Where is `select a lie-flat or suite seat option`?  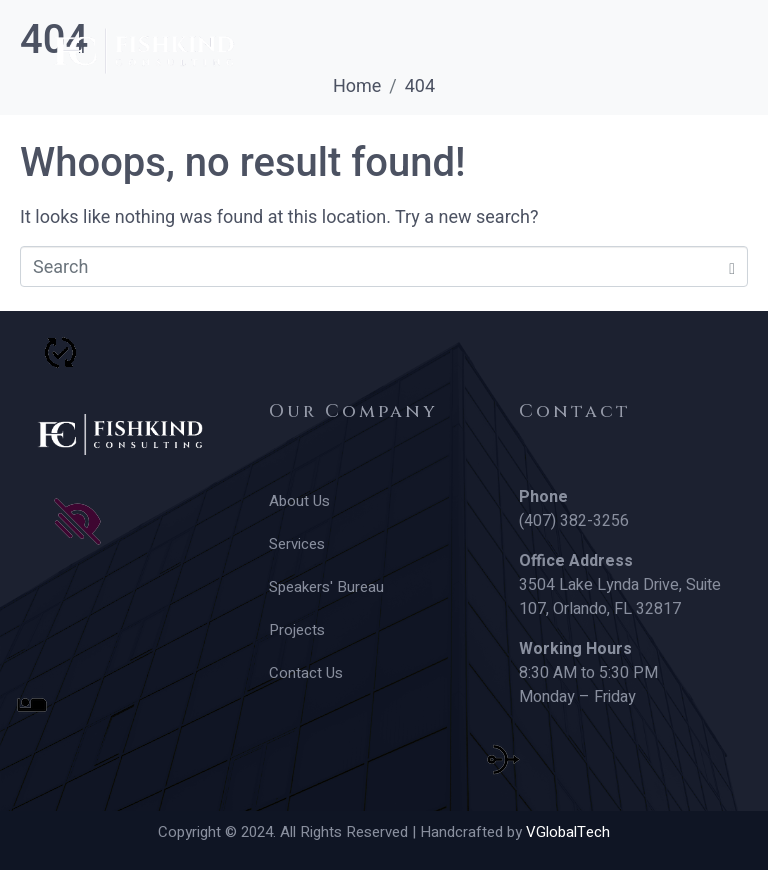 select a lie-flat or suite seat option is located at coordinates (32, 705).